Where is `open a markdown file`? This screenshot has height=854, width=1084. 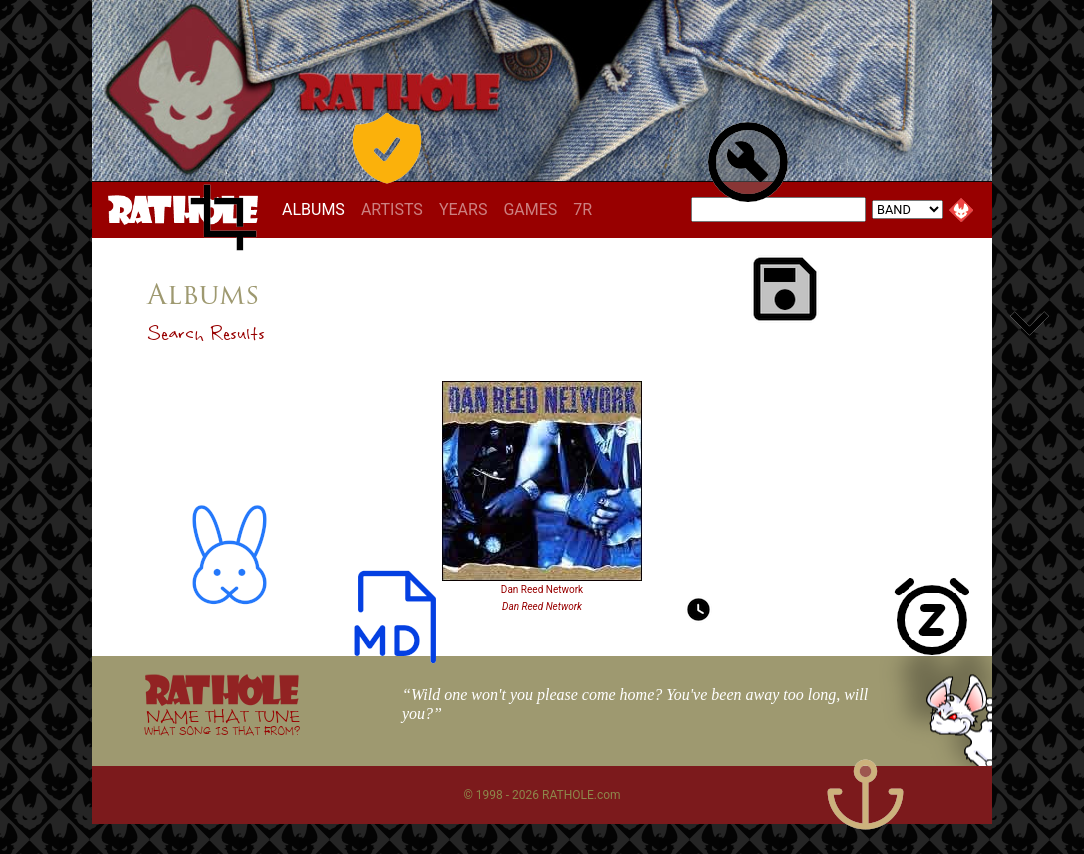 open a markdown file is located at coordinates (397, 617).